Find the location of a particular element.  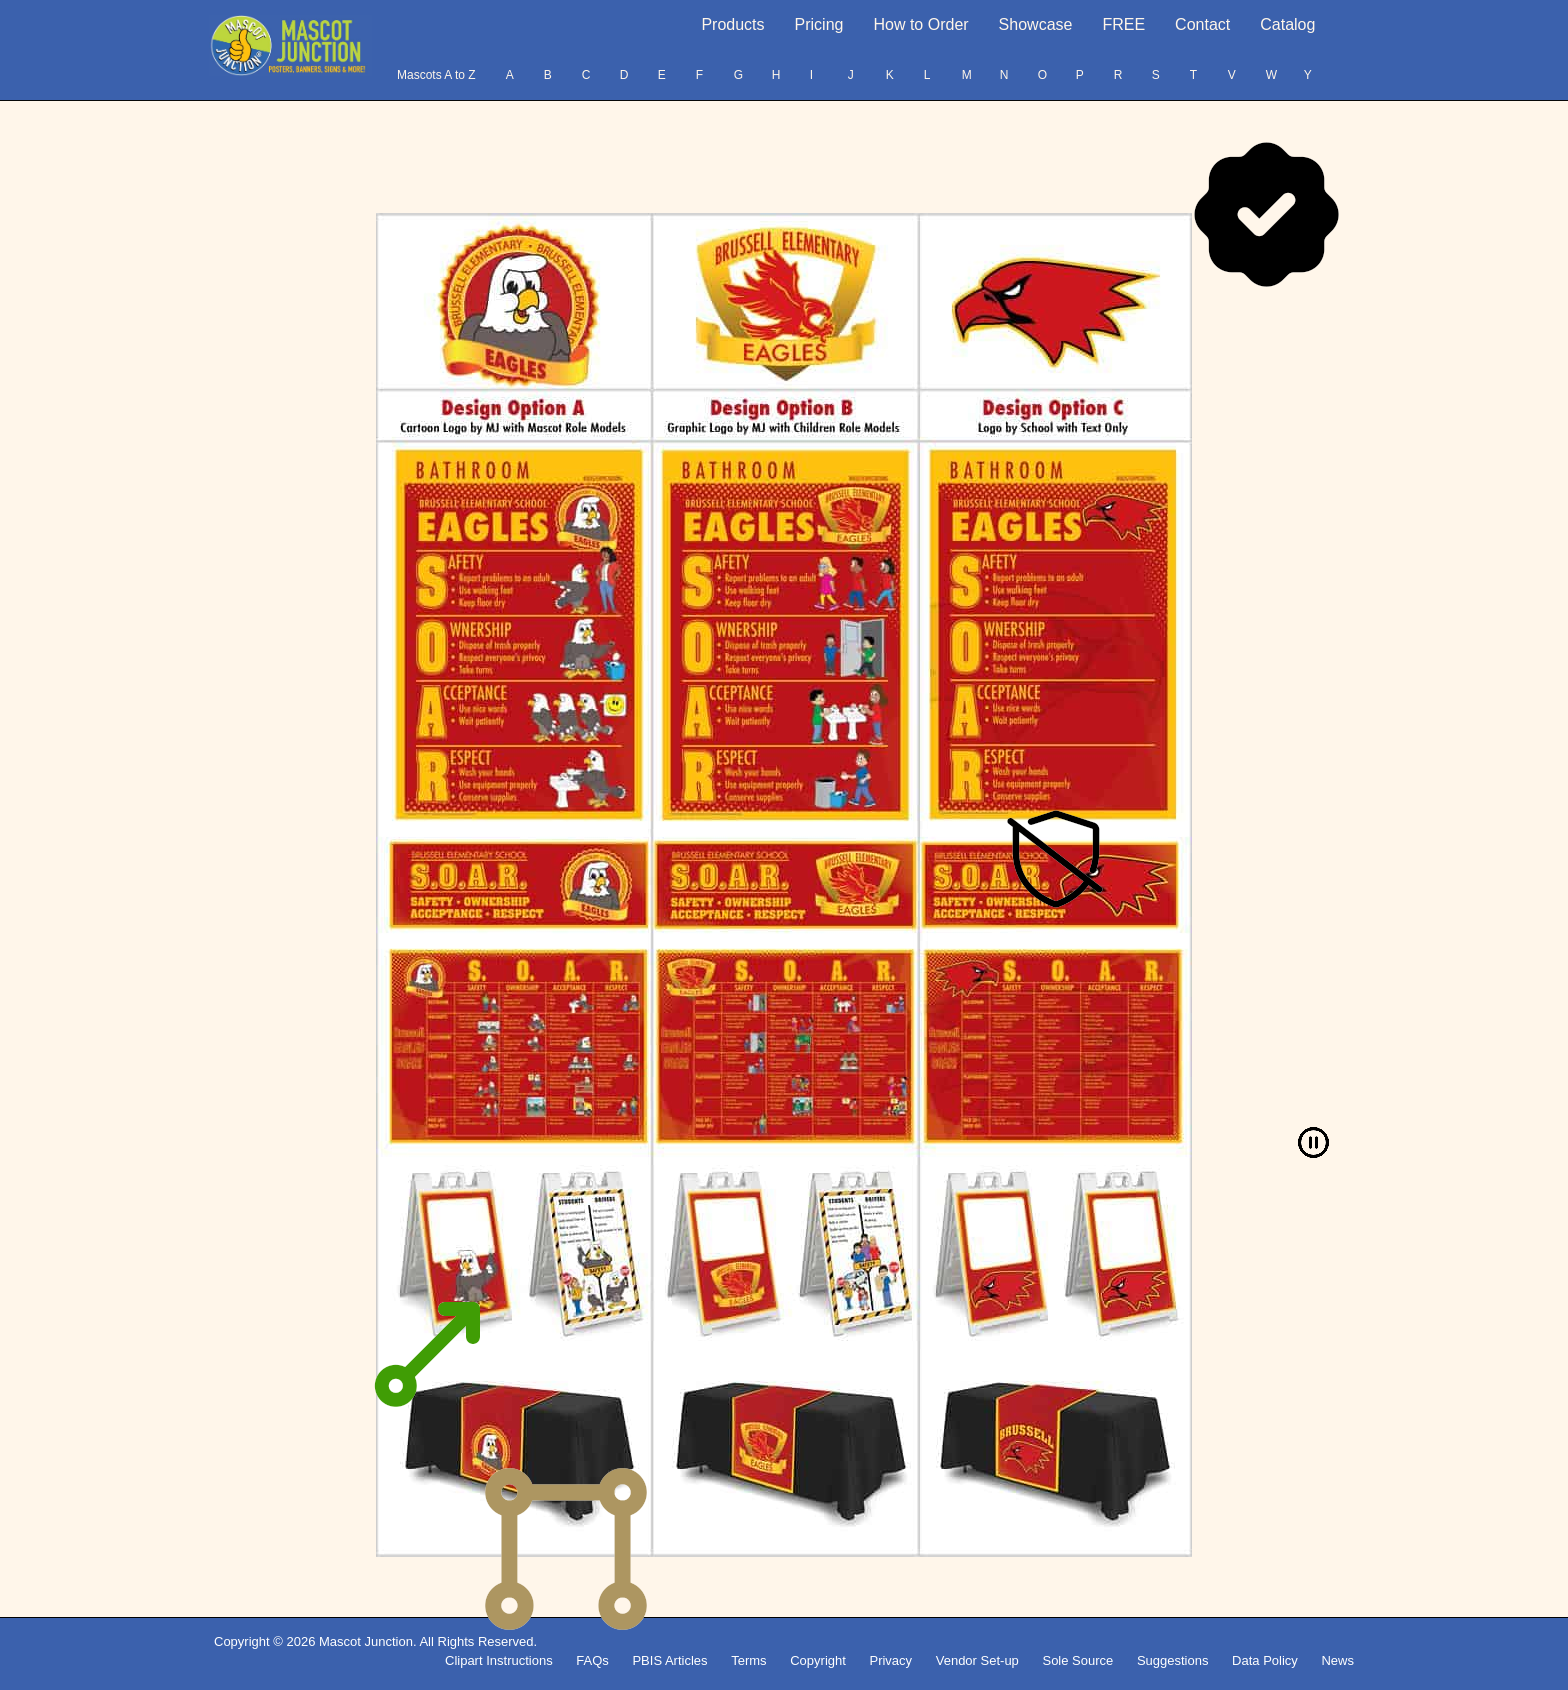

security or protection is disabled is located at coordinates (1056, 858).